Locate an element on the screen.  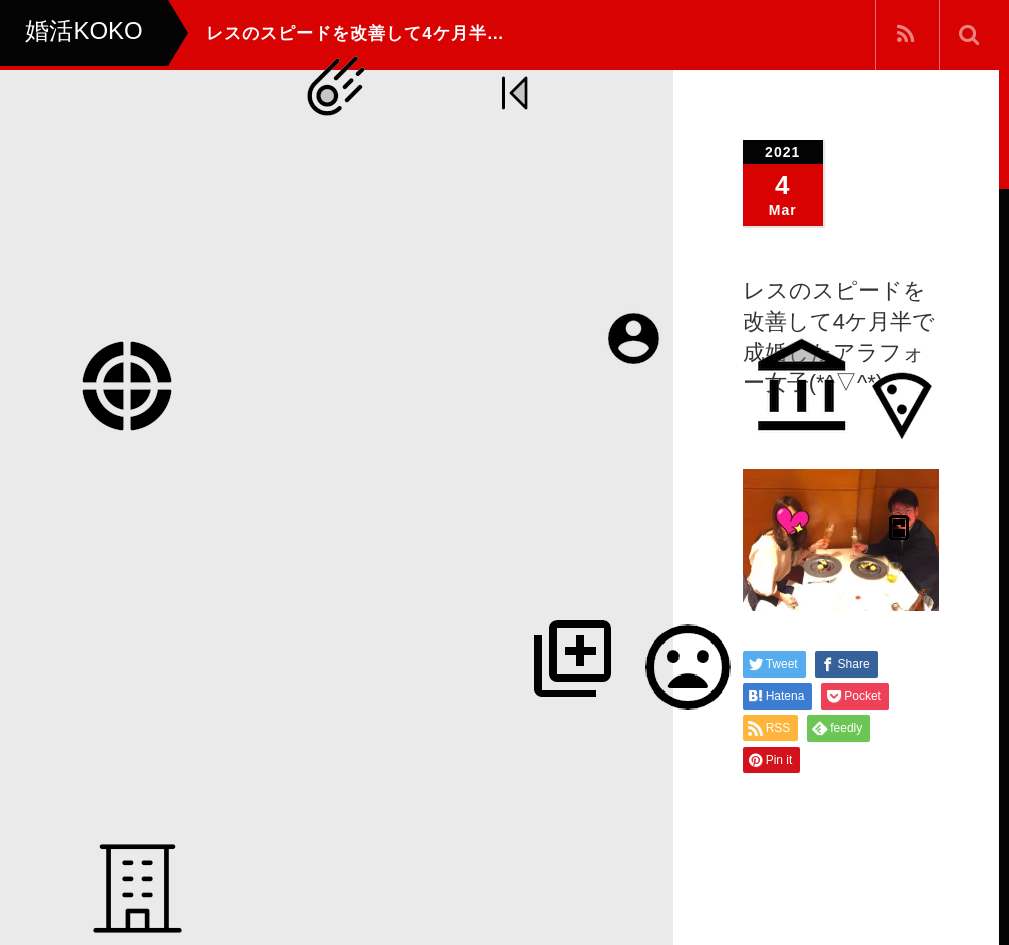
indicates a meteor or space-related feature is located at coordinates (336, 87).